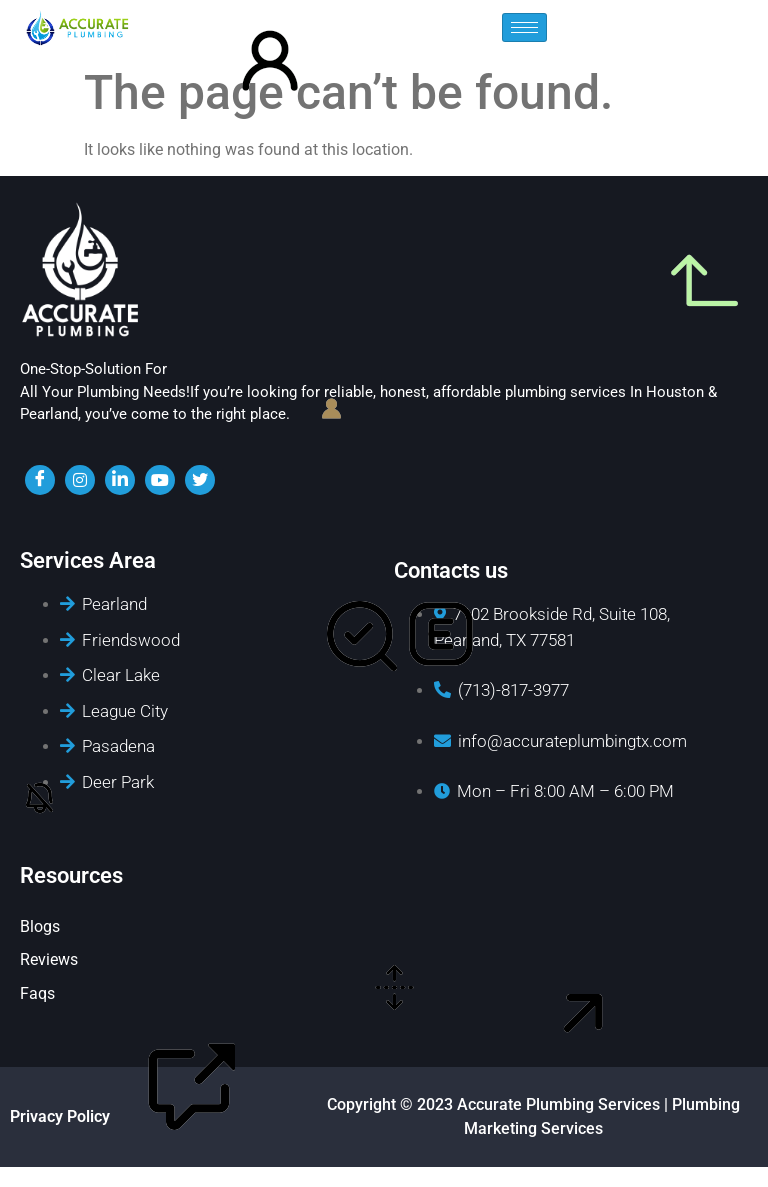 Image resolution: width=768 pixels, height=1187 pixels. What do you see at coordinates (331, 408) in the screenshot?
I see `view your profile` at bounding box center [331, 408].